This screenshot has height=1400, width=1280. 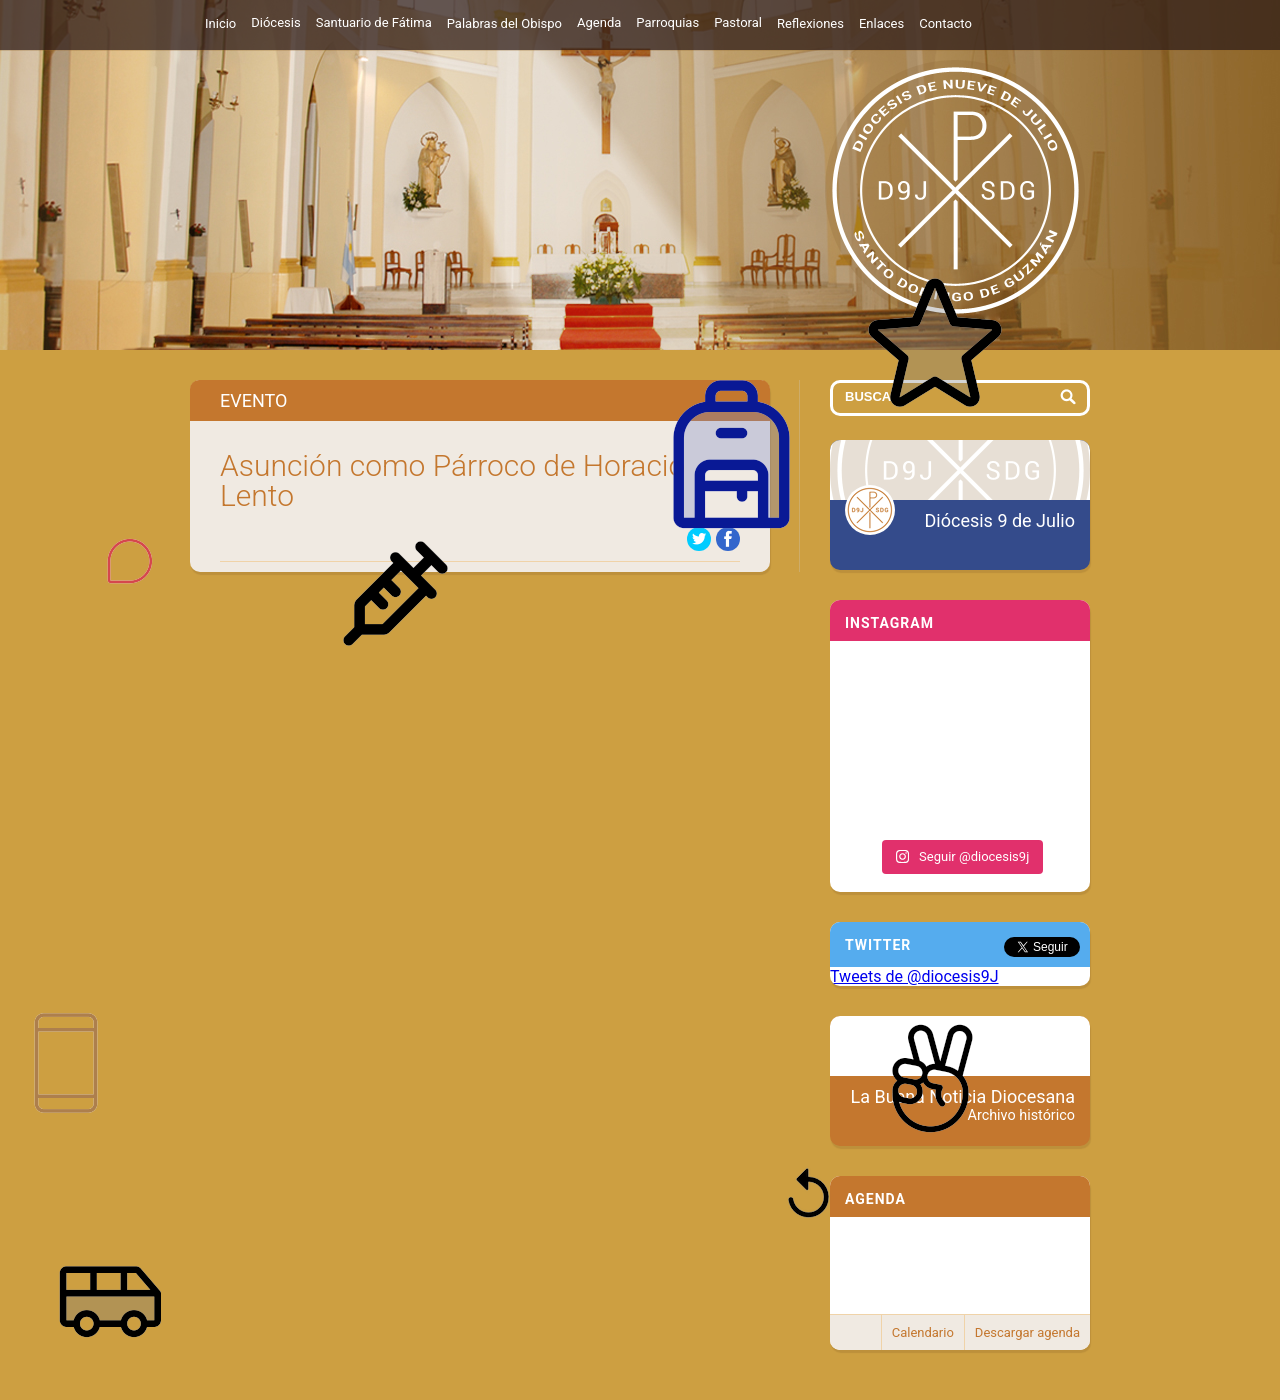 I want to click on send a peace sign reaction, so click(x=930, y=1078).